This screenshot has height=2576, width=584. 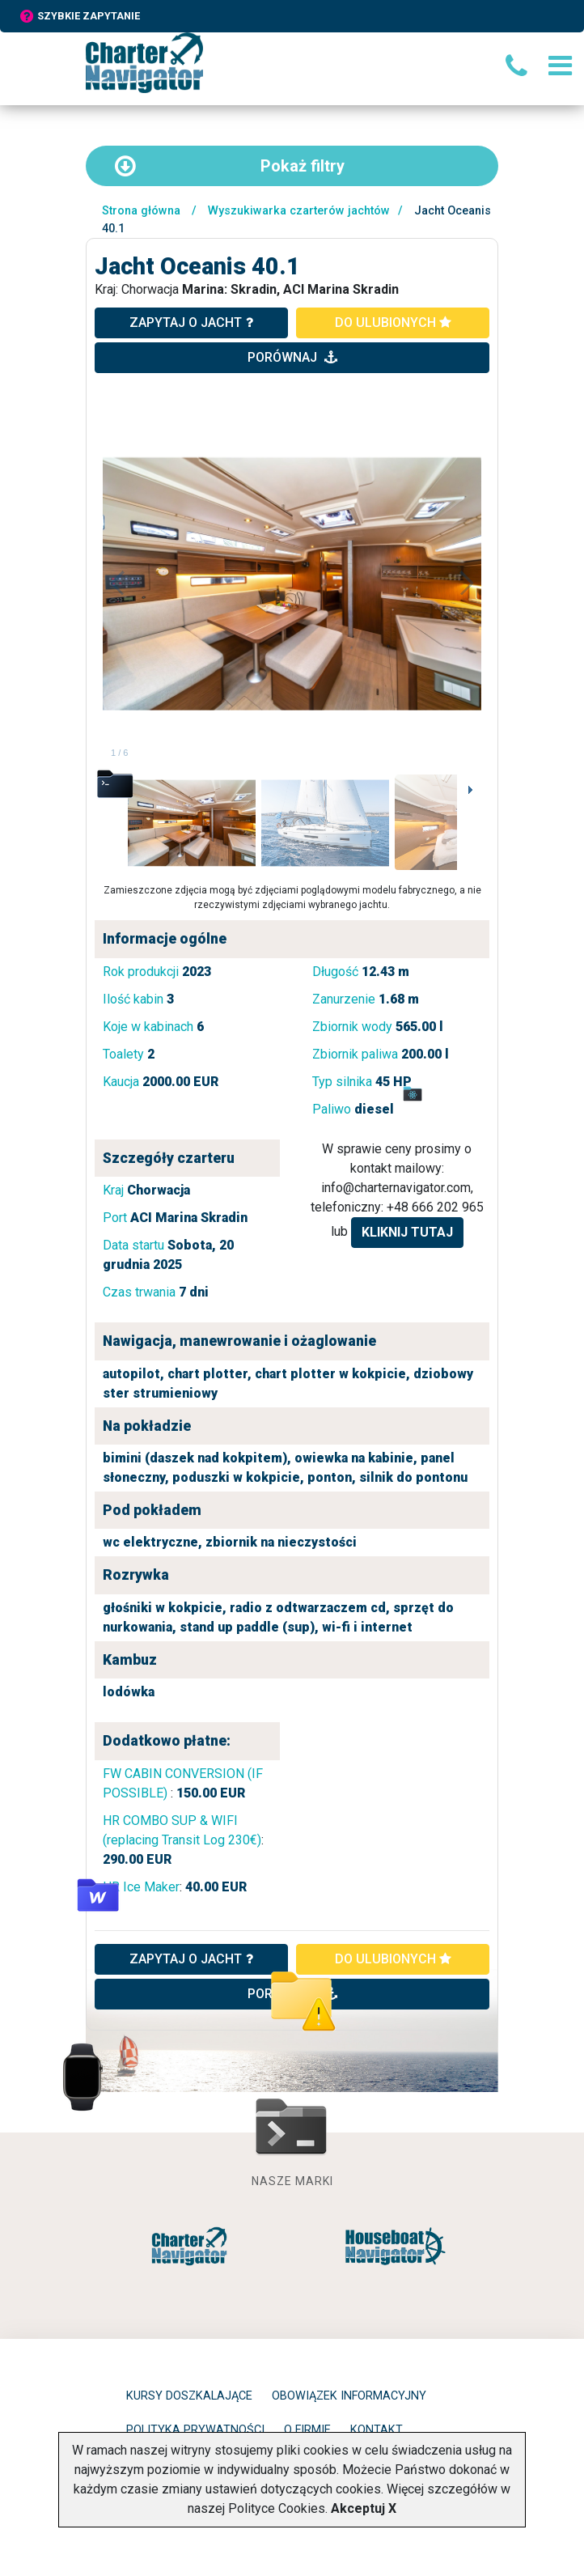 I want to click on open powershell scripts folder, so click(x=115, y=785).